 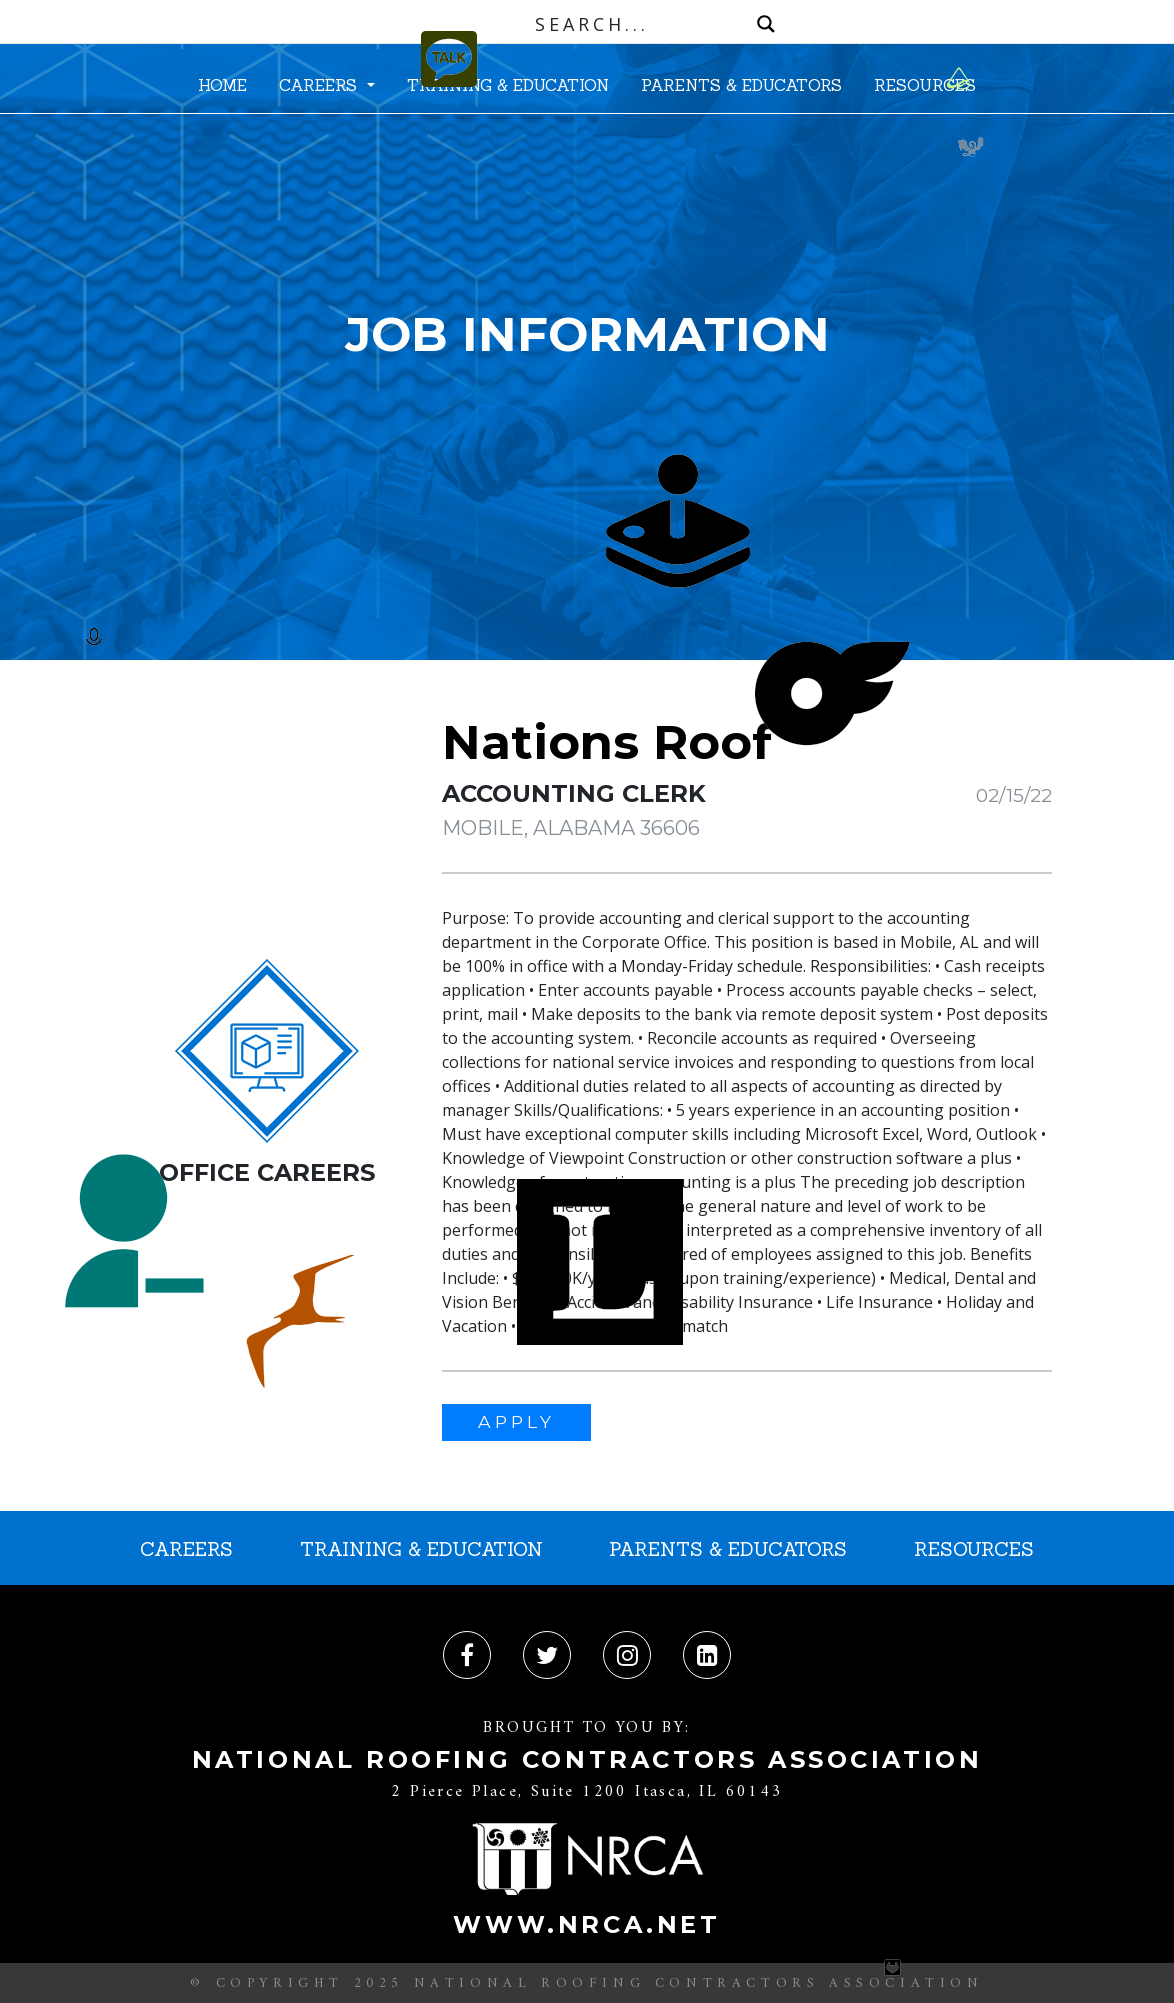 What do you see at coordinates (123, 1234) in the screenshot?
I see `remove a user or contact` at bounding box center [123, 1234].